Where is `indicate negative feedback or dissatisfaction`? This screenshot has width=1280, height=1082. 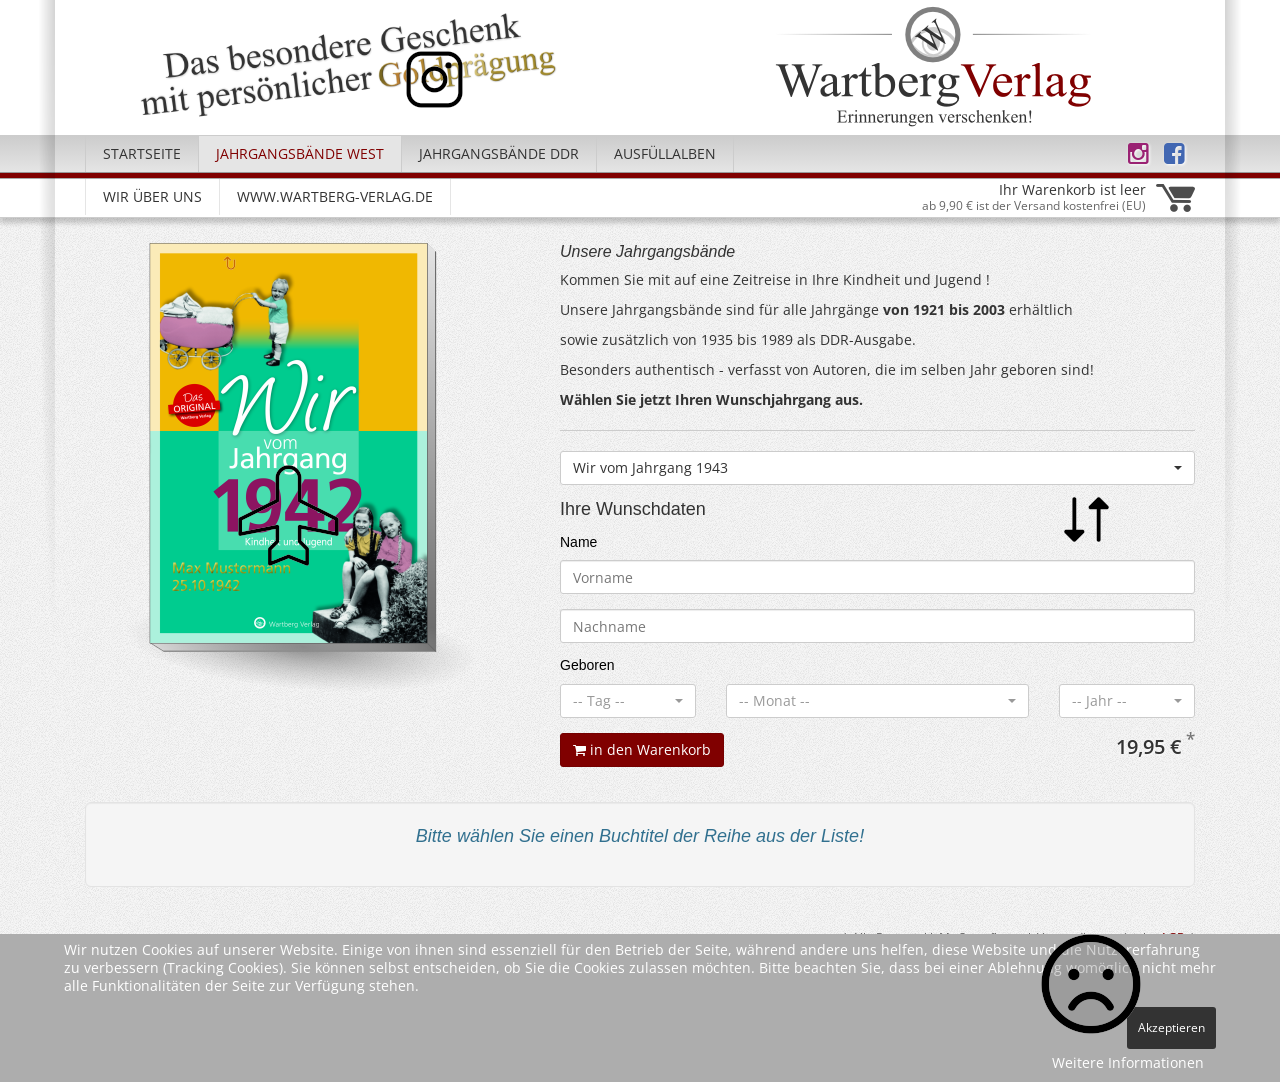
indicate negative feedback or dissatisfaction is located at coordinates (1091, 984).